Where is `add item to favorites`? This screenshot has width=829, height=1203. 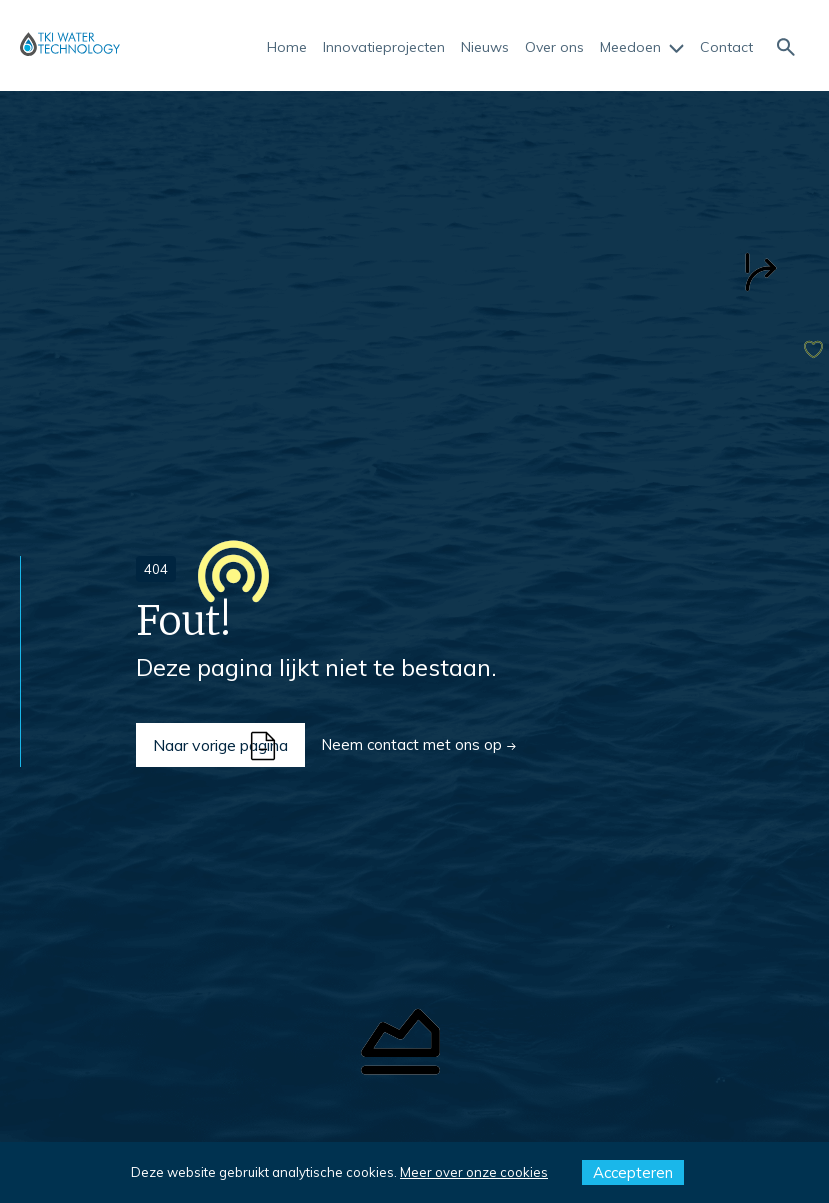
add item to favorites is located at coordinates (813, 349).